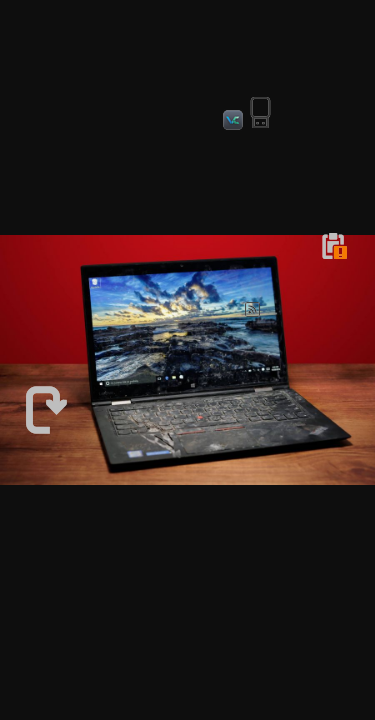 The width and height of the screenshot is (375, 720). Describe the element at coordinates (233, 120) in the screenshot. I see `open veracrypt disk encryption app` at that location.